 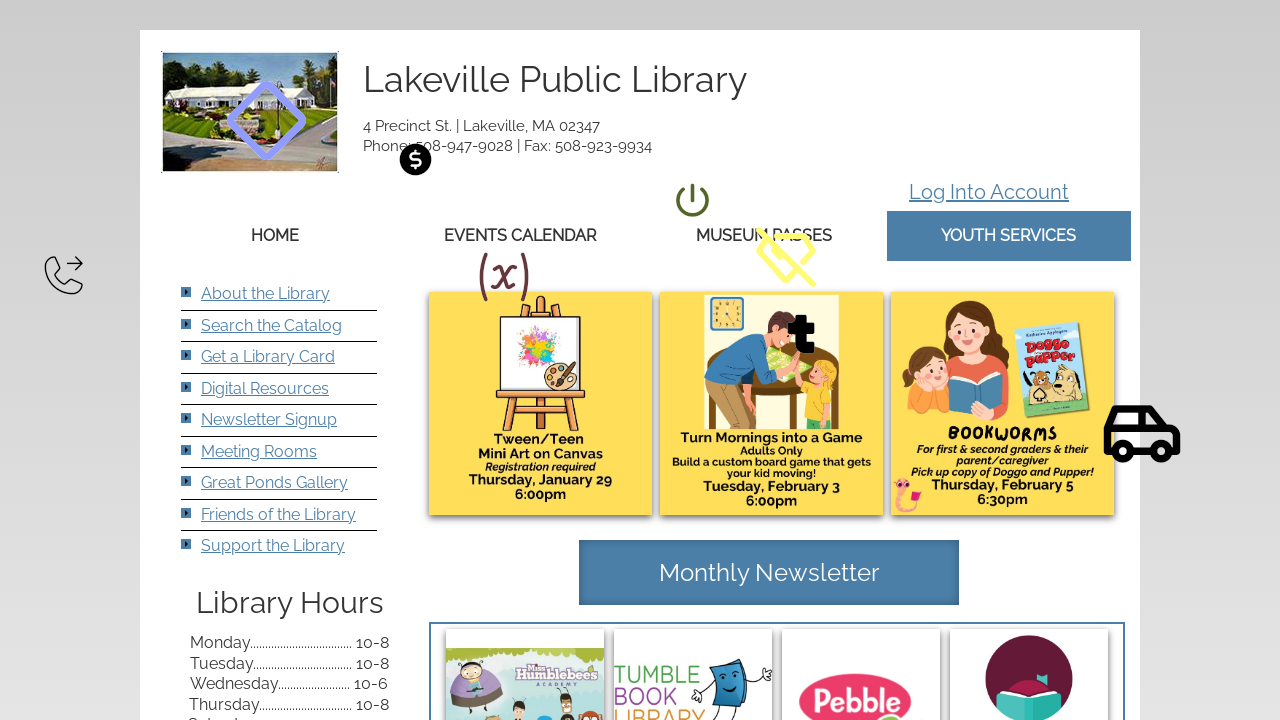 I want to click on indicates premium features are unavailable, so click(x=786, y=257).